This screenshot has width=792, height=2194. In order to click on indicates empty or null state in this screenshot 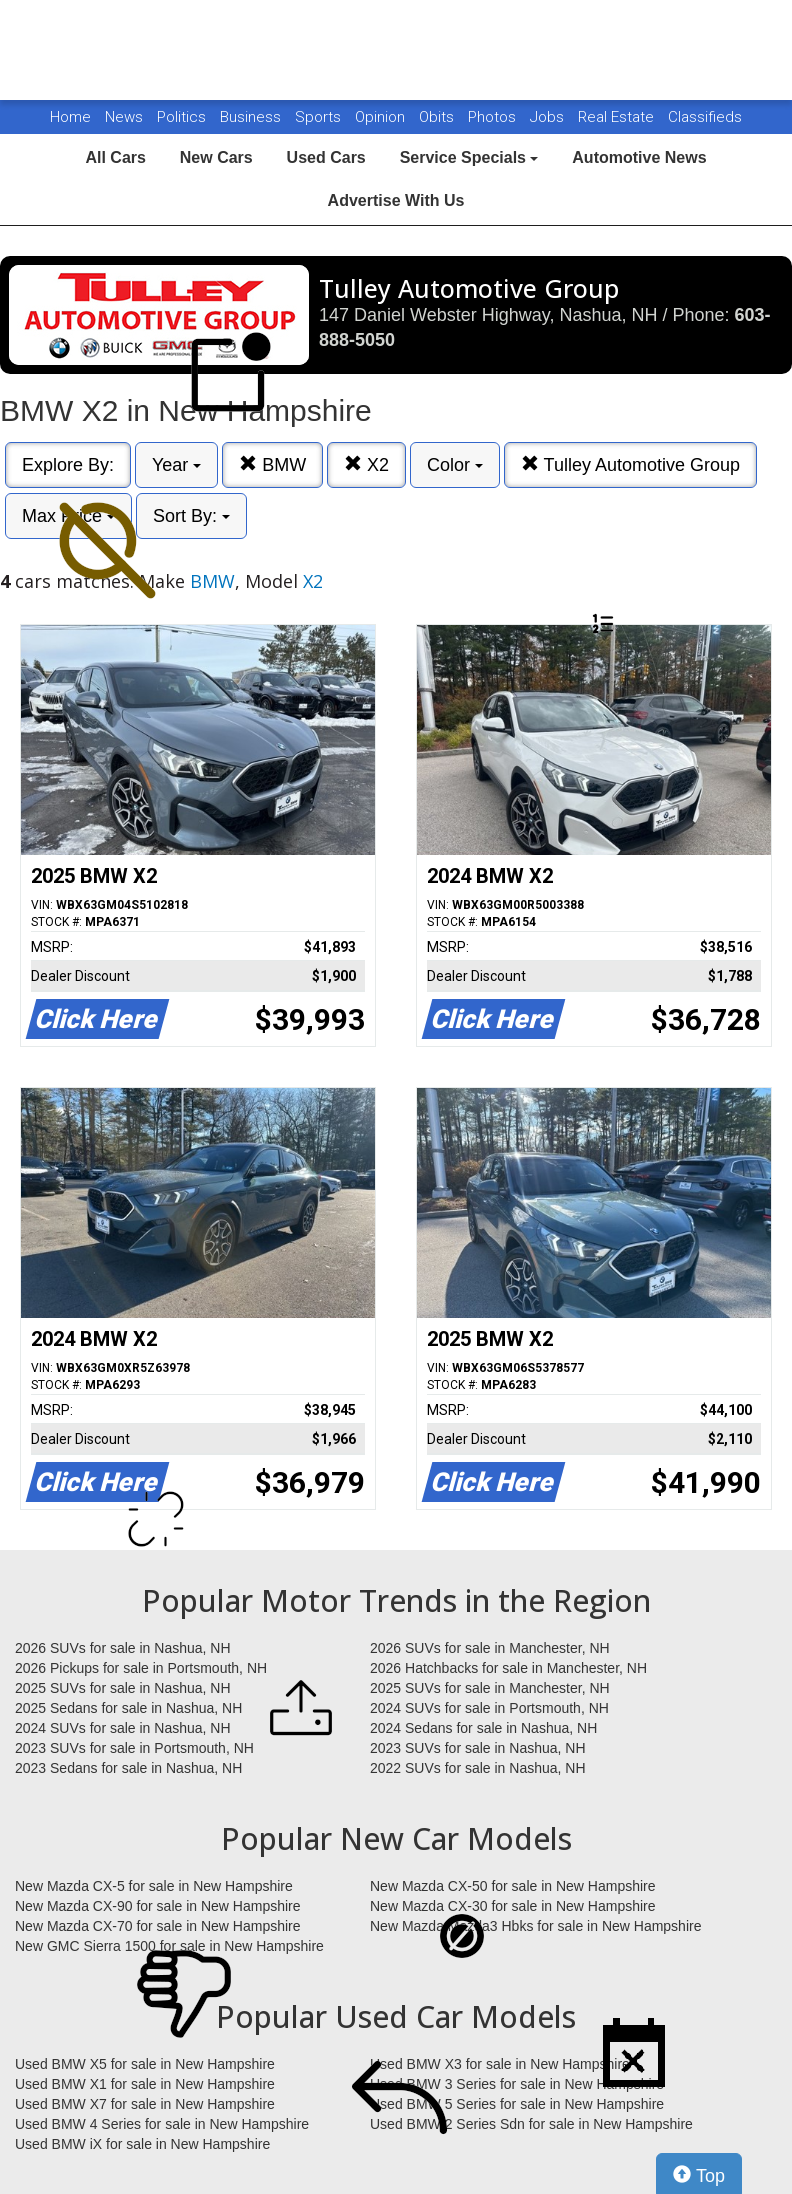, I will do `click(462, 1936)`.